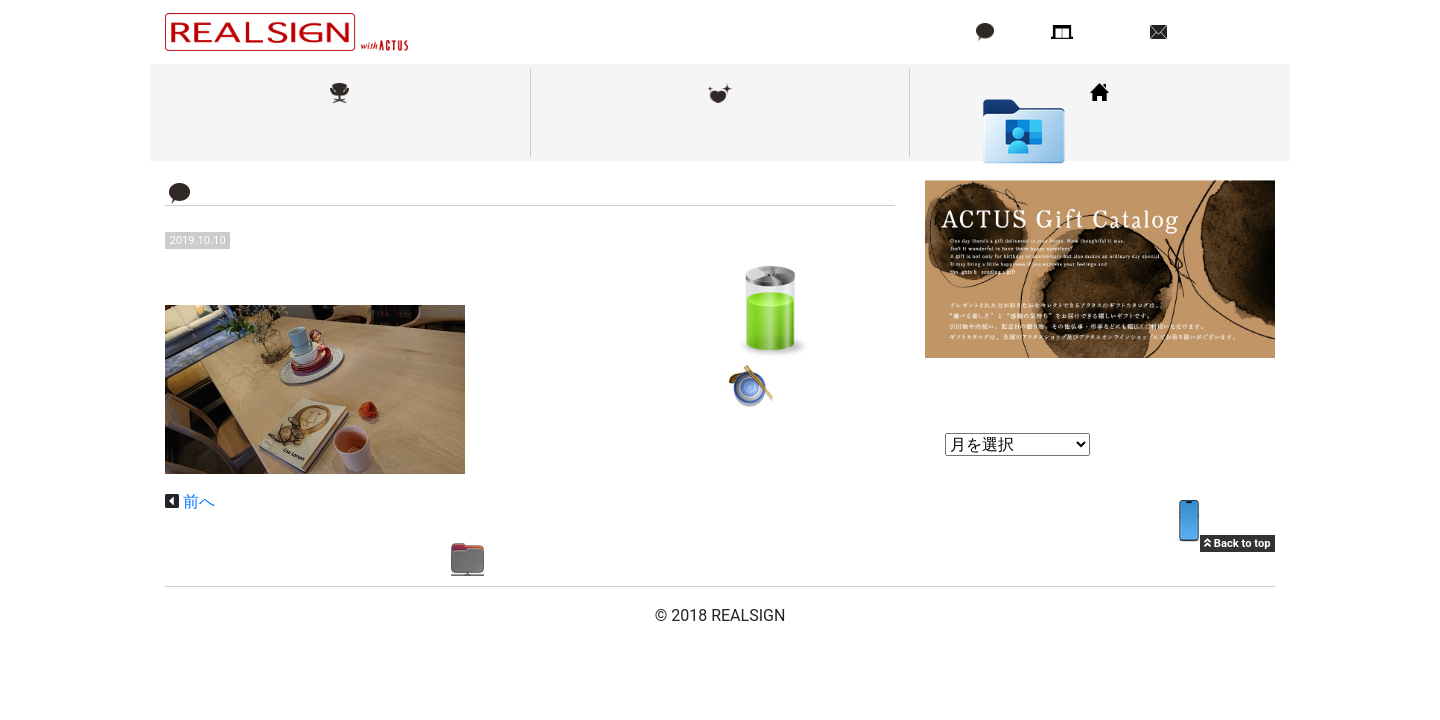 Image resolution: width=1440 pixels, height=720 pixels. I want to click on iPhone 16 device icon, so click(1189, 521).